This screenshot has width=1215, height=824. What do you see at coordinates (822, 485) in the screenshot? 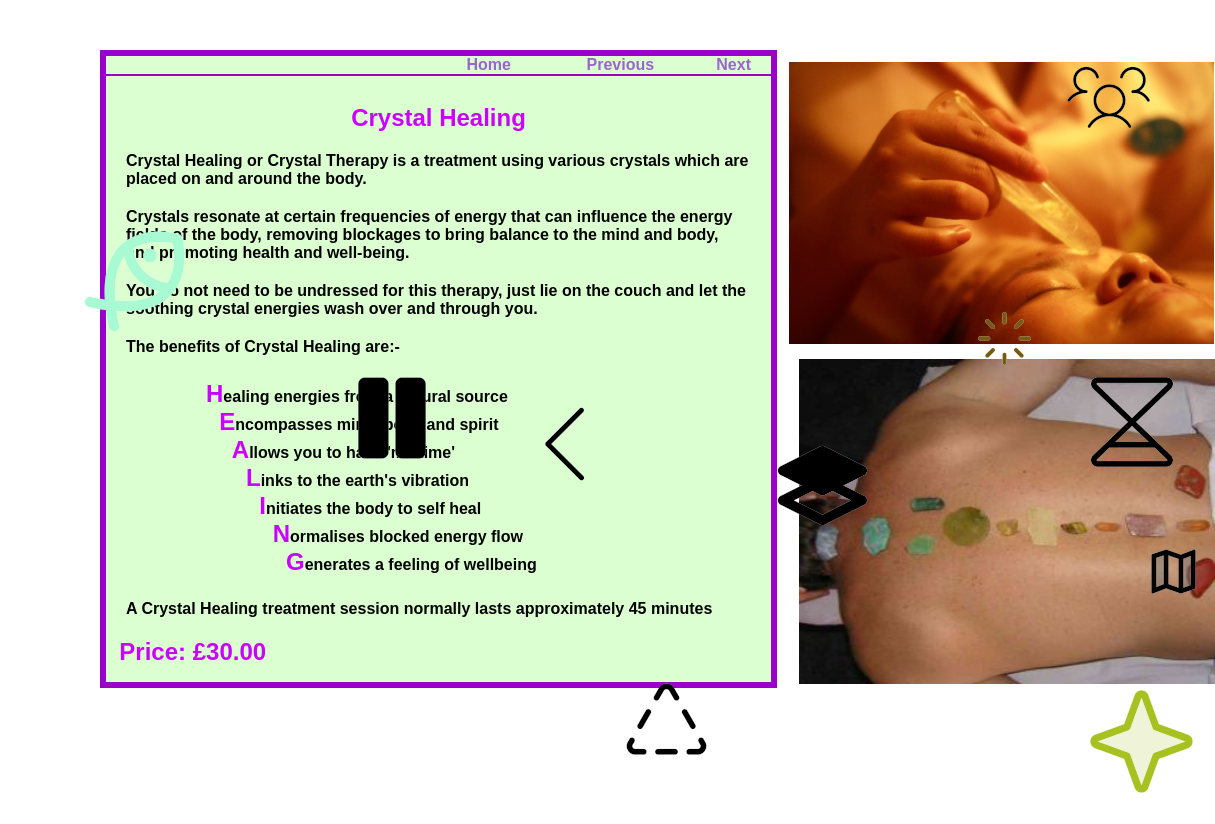
I see `bring layer to front` at bounding box center [822, 485].